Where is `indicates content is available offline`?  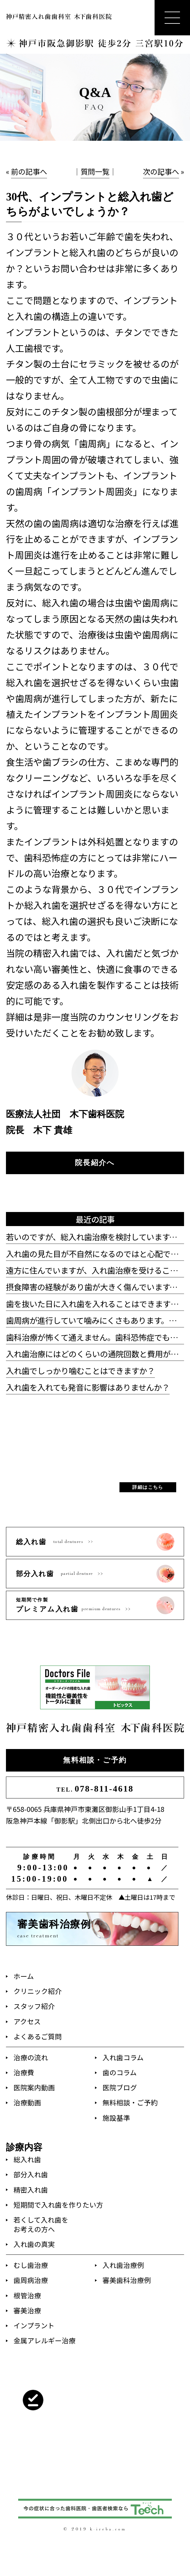
indicates content is available offline is located at coordinates (33, 2400).